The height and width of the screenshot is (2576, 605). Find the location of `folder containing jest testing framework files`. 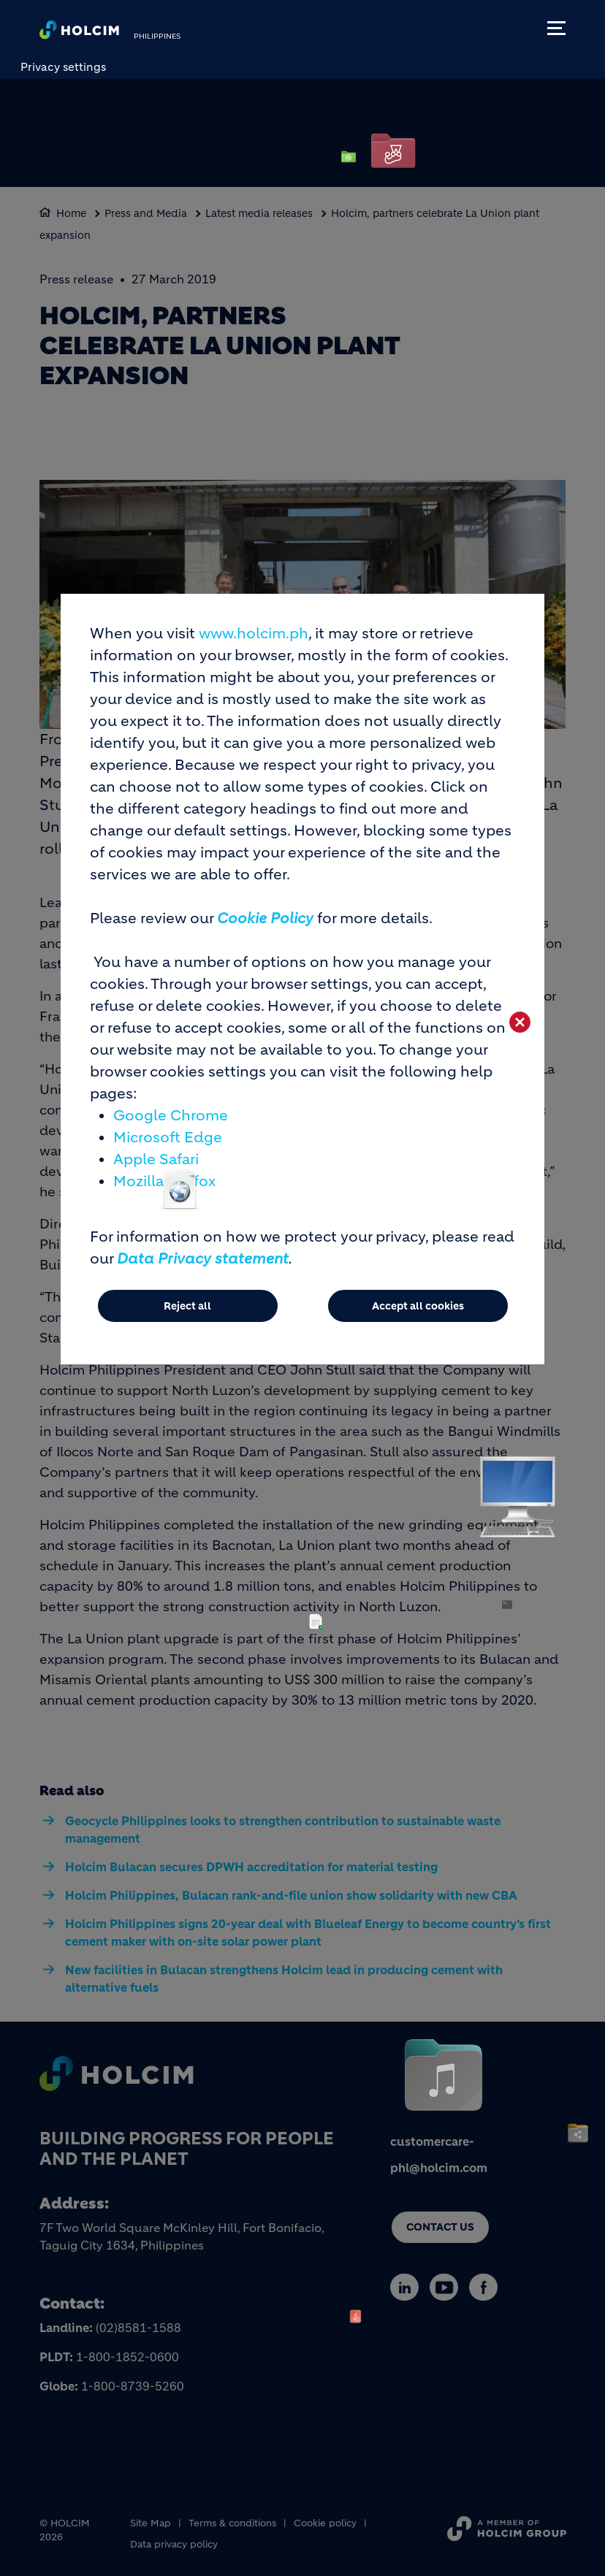

folder containing jest testing framework files is located at coordinates (393, 152).